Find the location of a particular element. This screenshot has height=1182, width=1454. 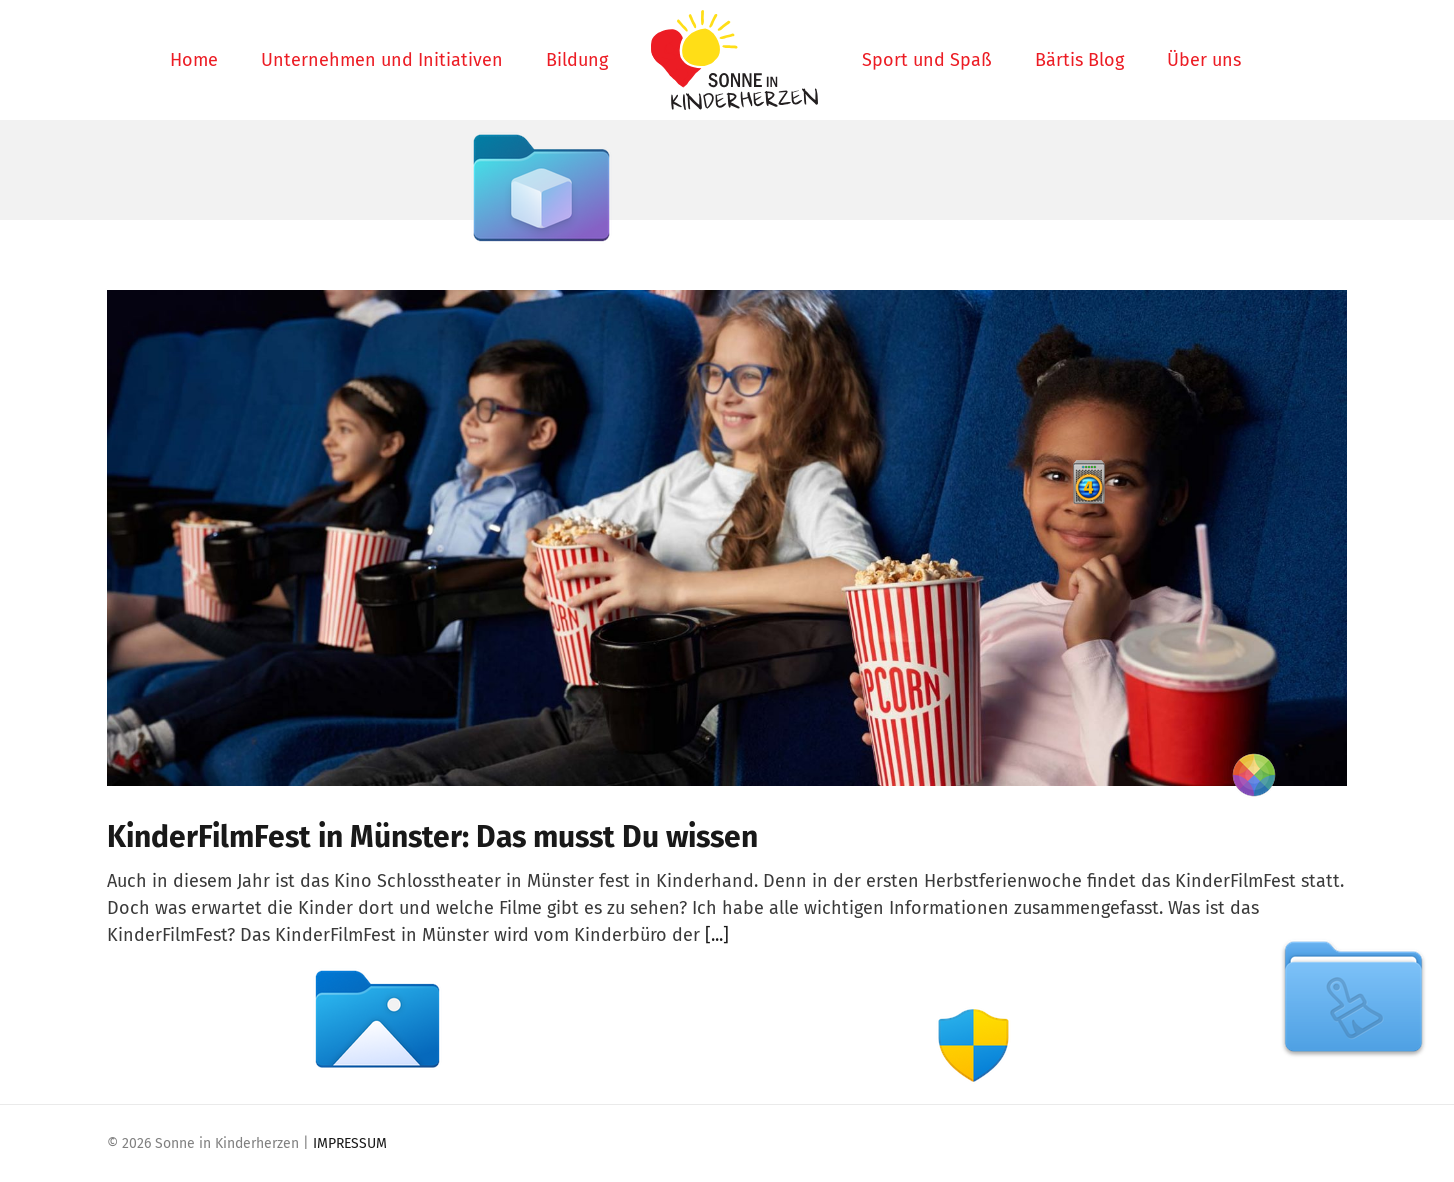

open the 3D objects folder is located at coordinates (541, 191).